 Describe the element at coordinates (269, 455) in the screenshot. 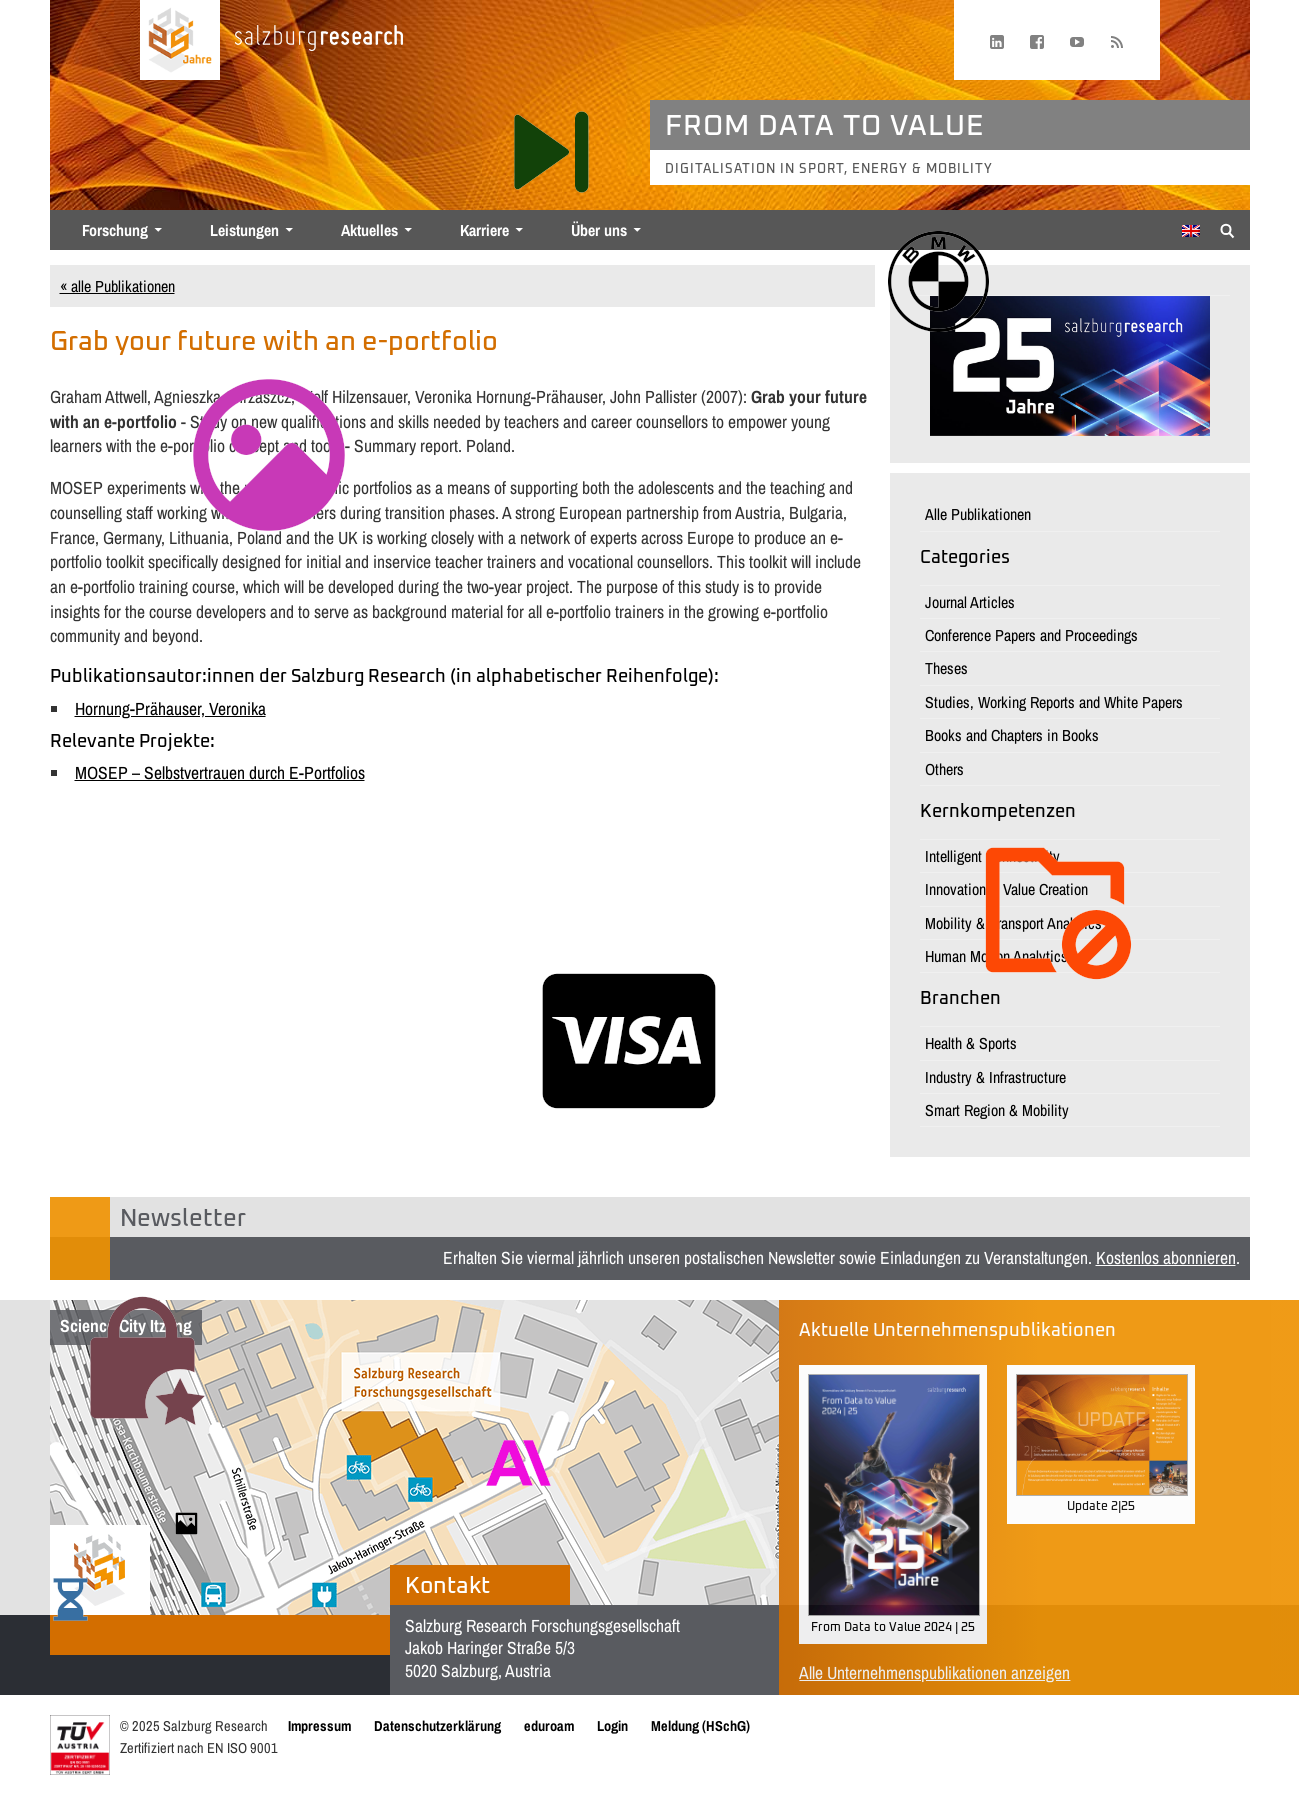

I see `view image or photo gallery` at that location.